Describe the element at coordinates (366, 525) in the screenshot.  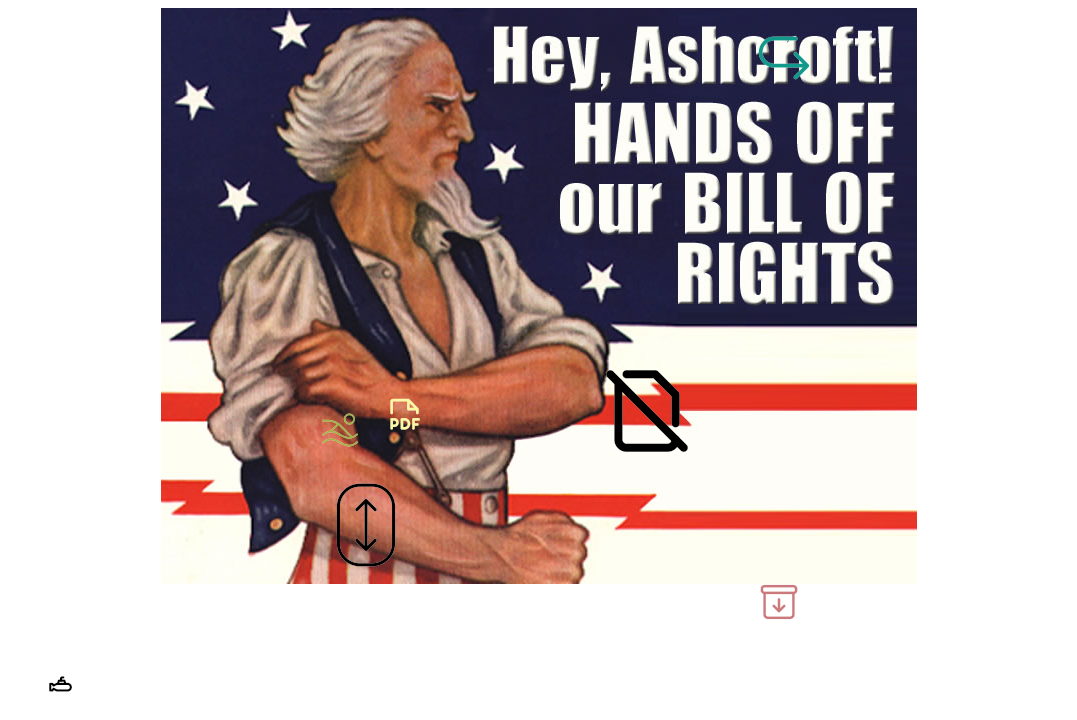
I see `scroll up or down on the page` at that location.